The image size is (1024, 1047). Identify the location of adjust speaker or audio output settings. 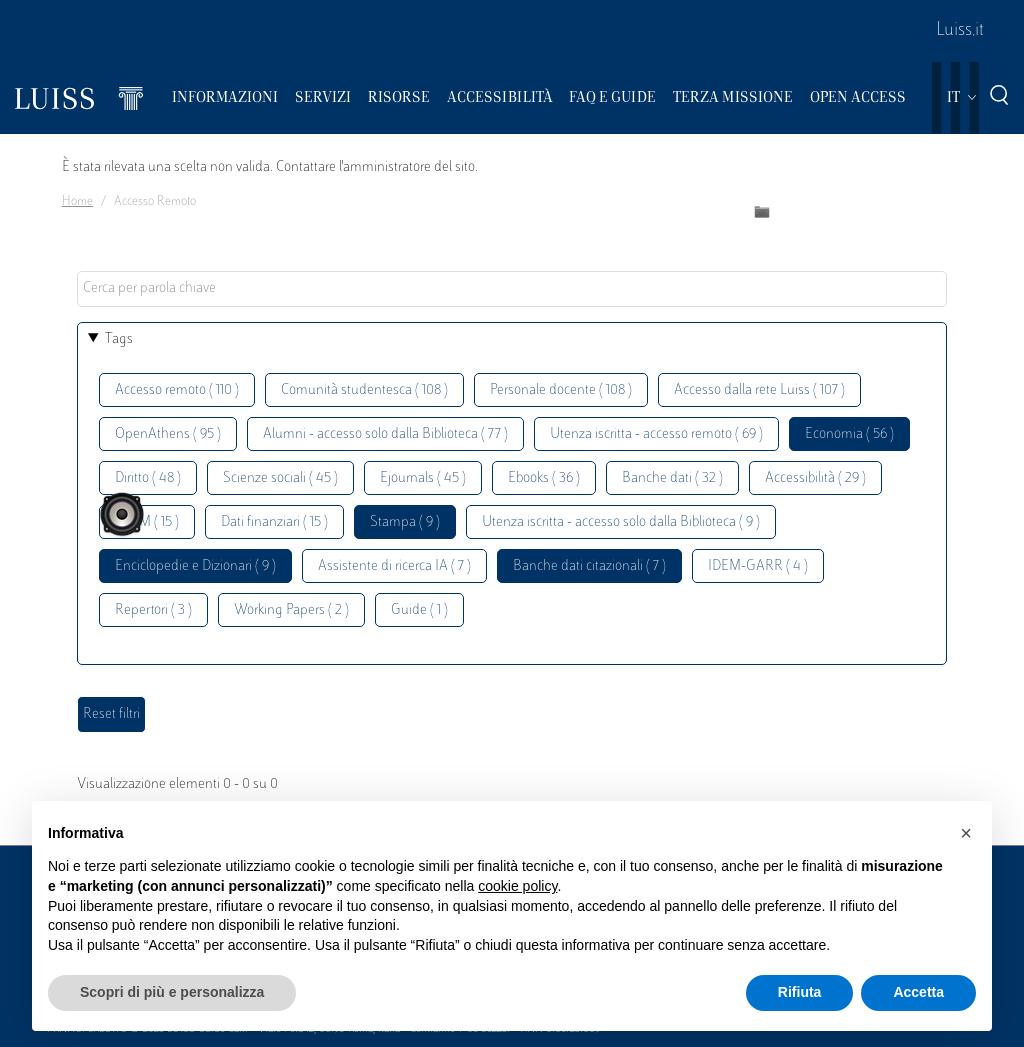
(122, 514).